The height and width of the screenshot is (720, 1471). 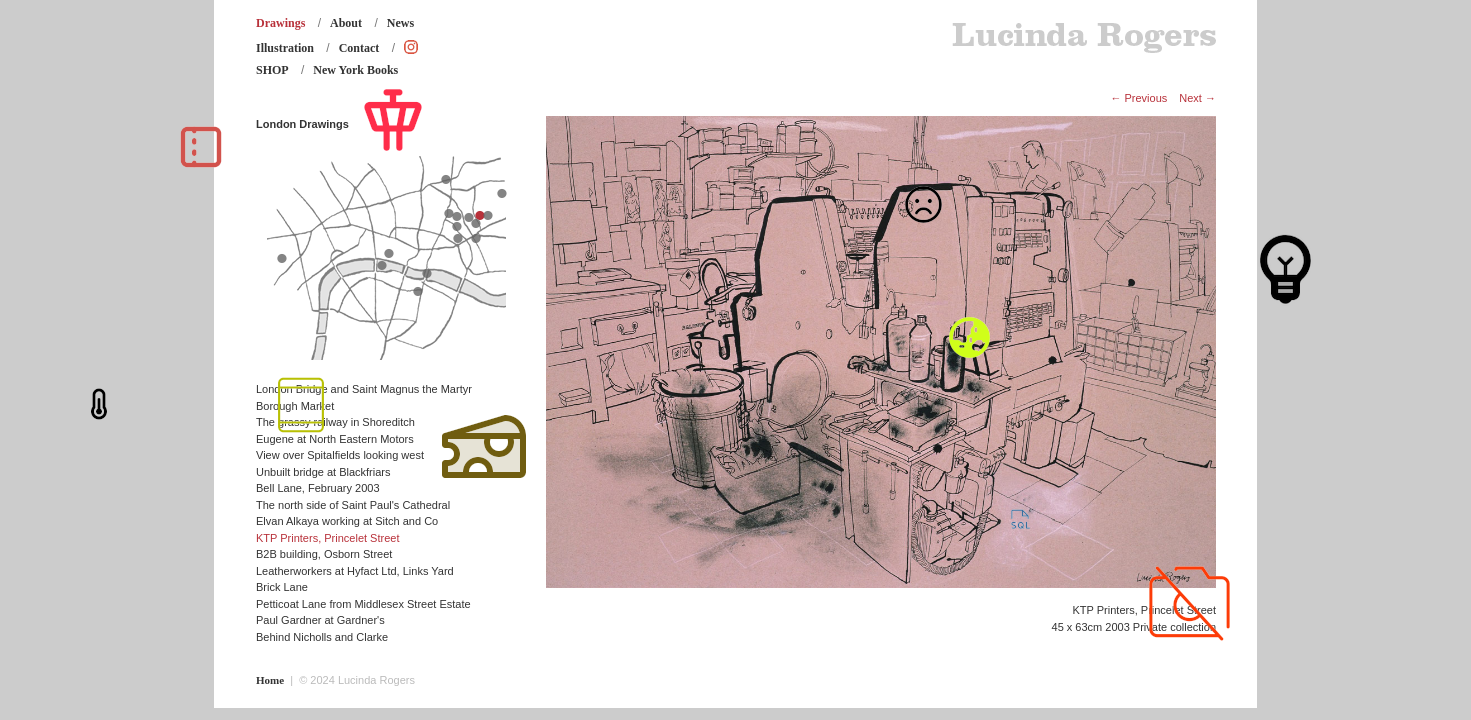 What do you see at coordinates (1189, 603) in the screenshot?
I see `camera is disabled or unavailable` at bounding box center [1189, 603].